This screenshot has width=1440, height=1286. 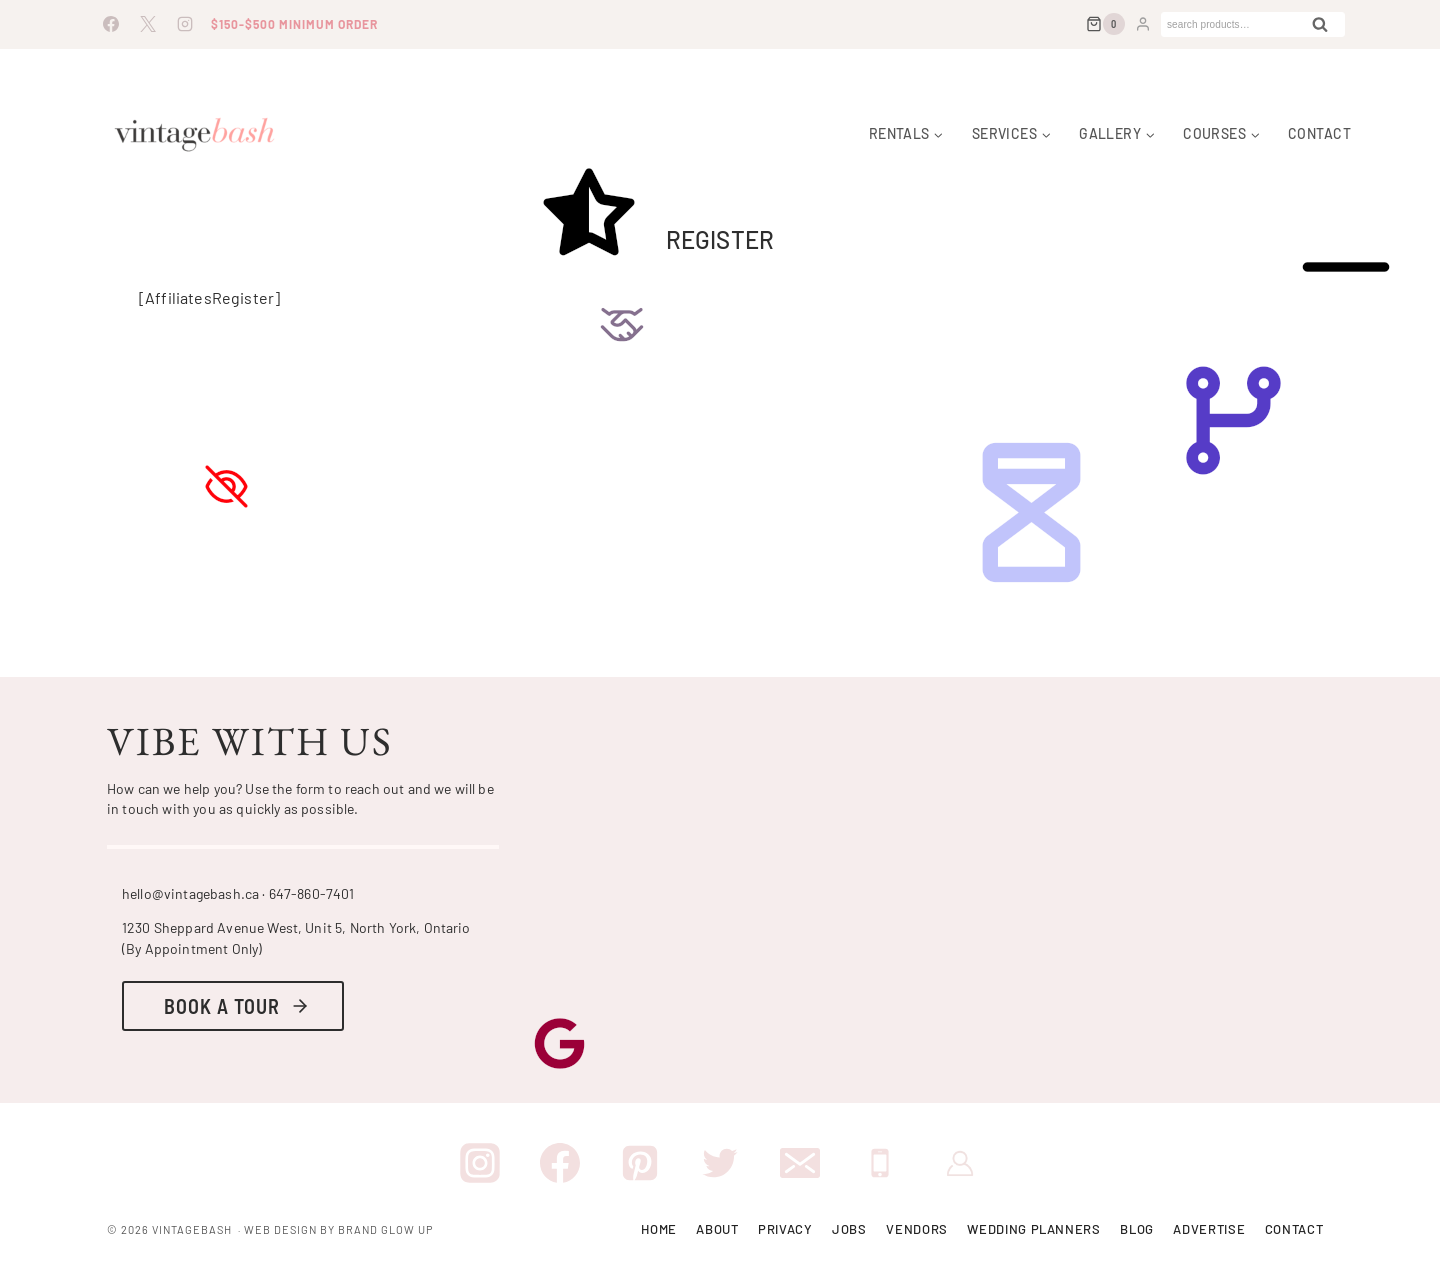 What do you see at coordinates (589, 216) in the screenshot?
I see `indicates a partial or half rating` at bounding box center [589, 216].